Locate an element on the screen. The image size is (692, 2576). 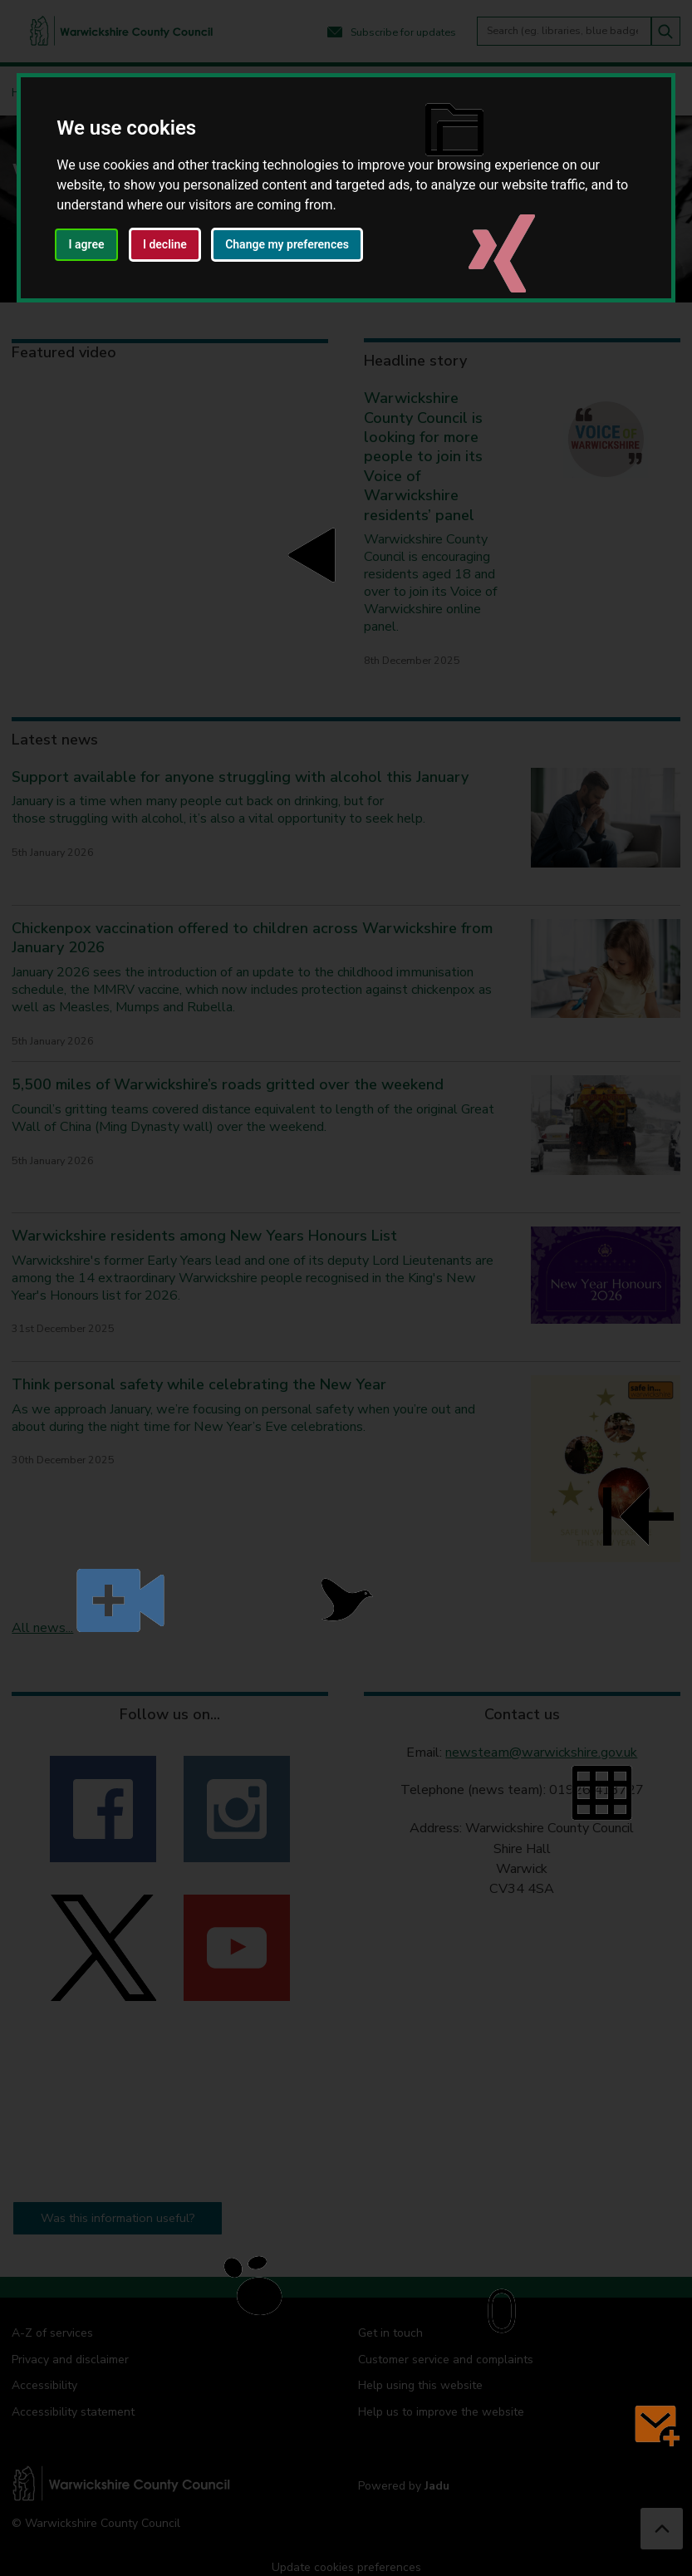
open folder to view files is located at coordinates (454, 130).